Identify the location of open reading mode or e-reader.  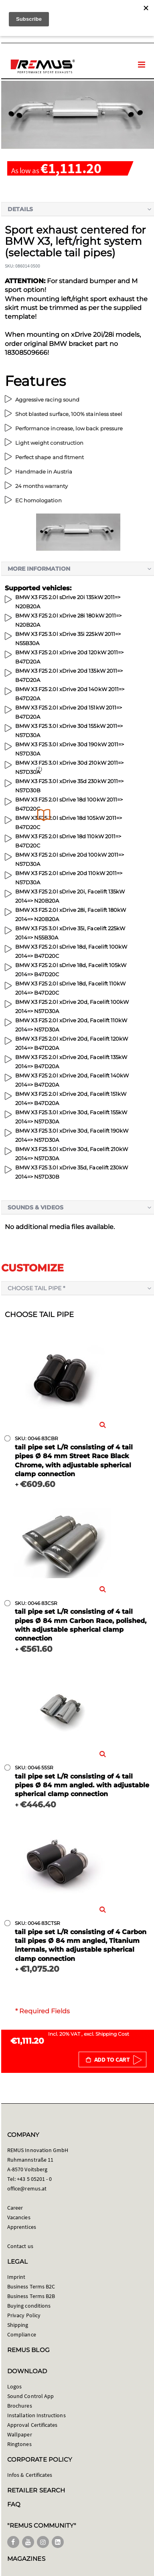
(44, 815).